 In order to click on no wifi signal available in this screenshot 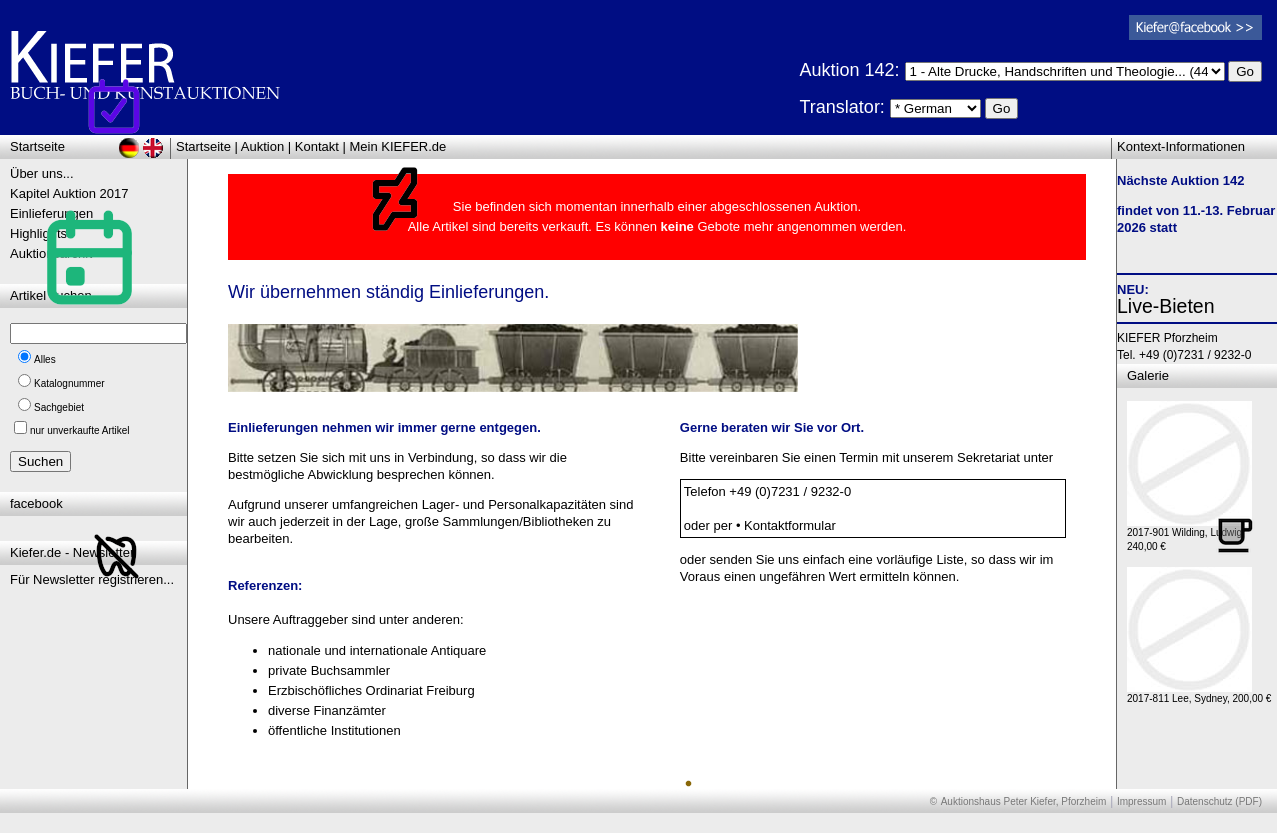, I will do `click(688, 756)`.